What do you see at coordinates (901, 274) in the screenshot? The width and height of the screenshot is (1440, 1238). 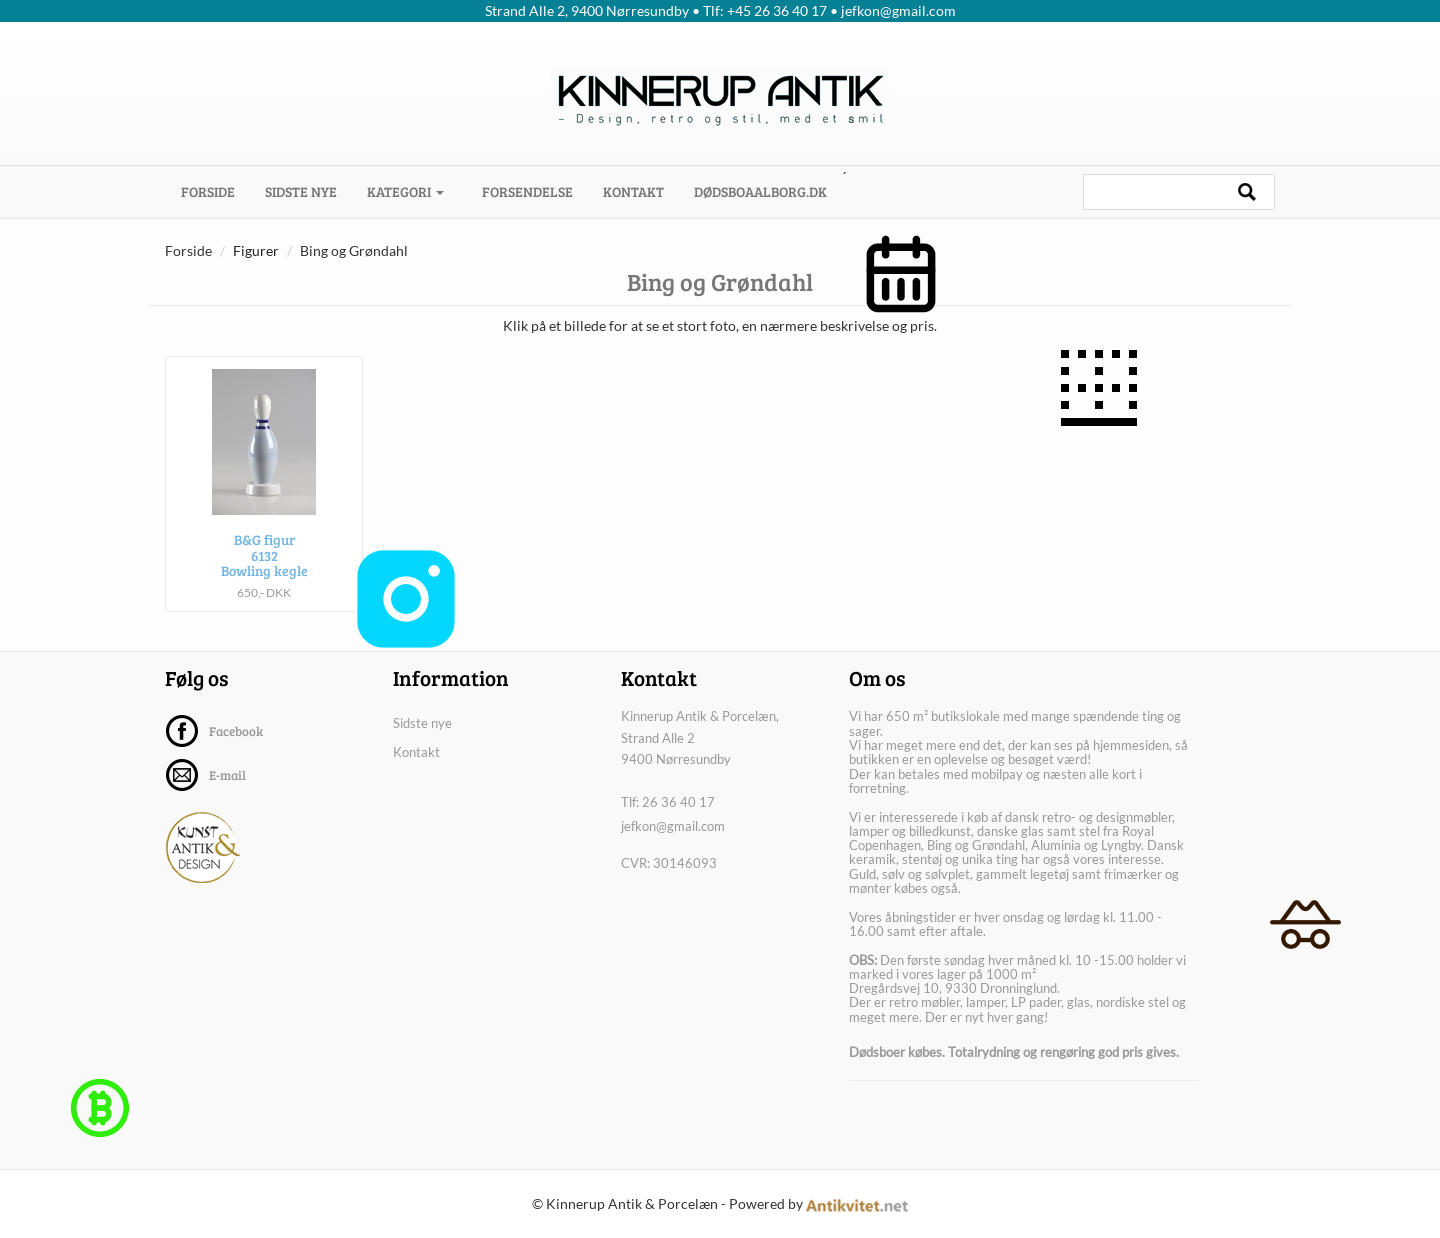 I see `view monthly calendar` at bounding box center [901, 274].